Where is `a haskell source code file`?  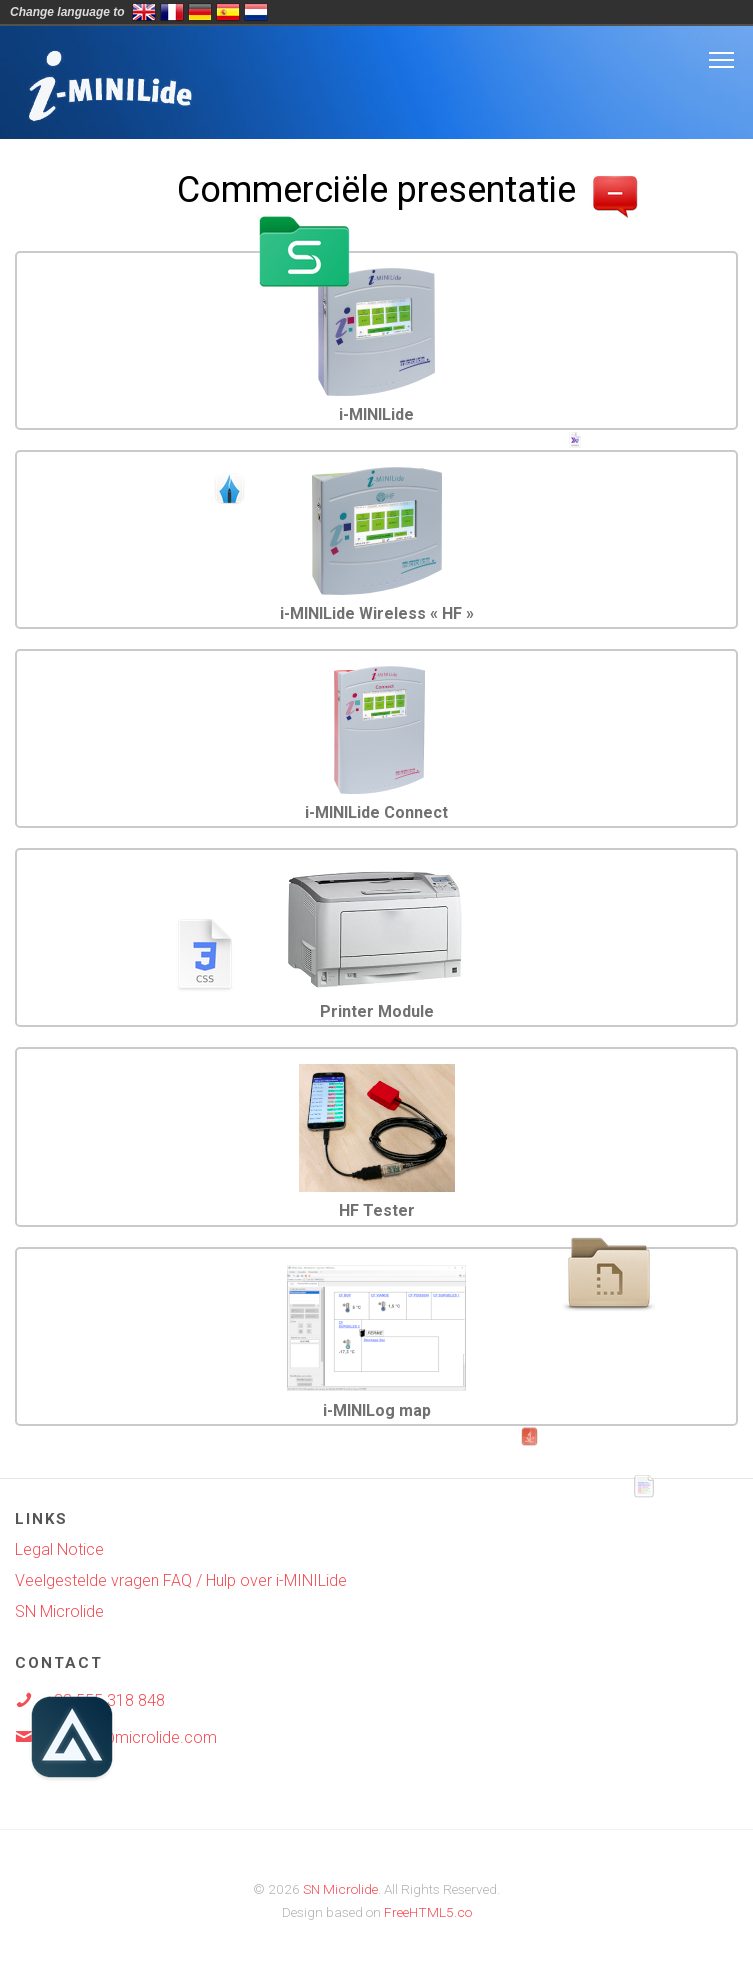
a haskell source code file is located at coordinates (575, 440).